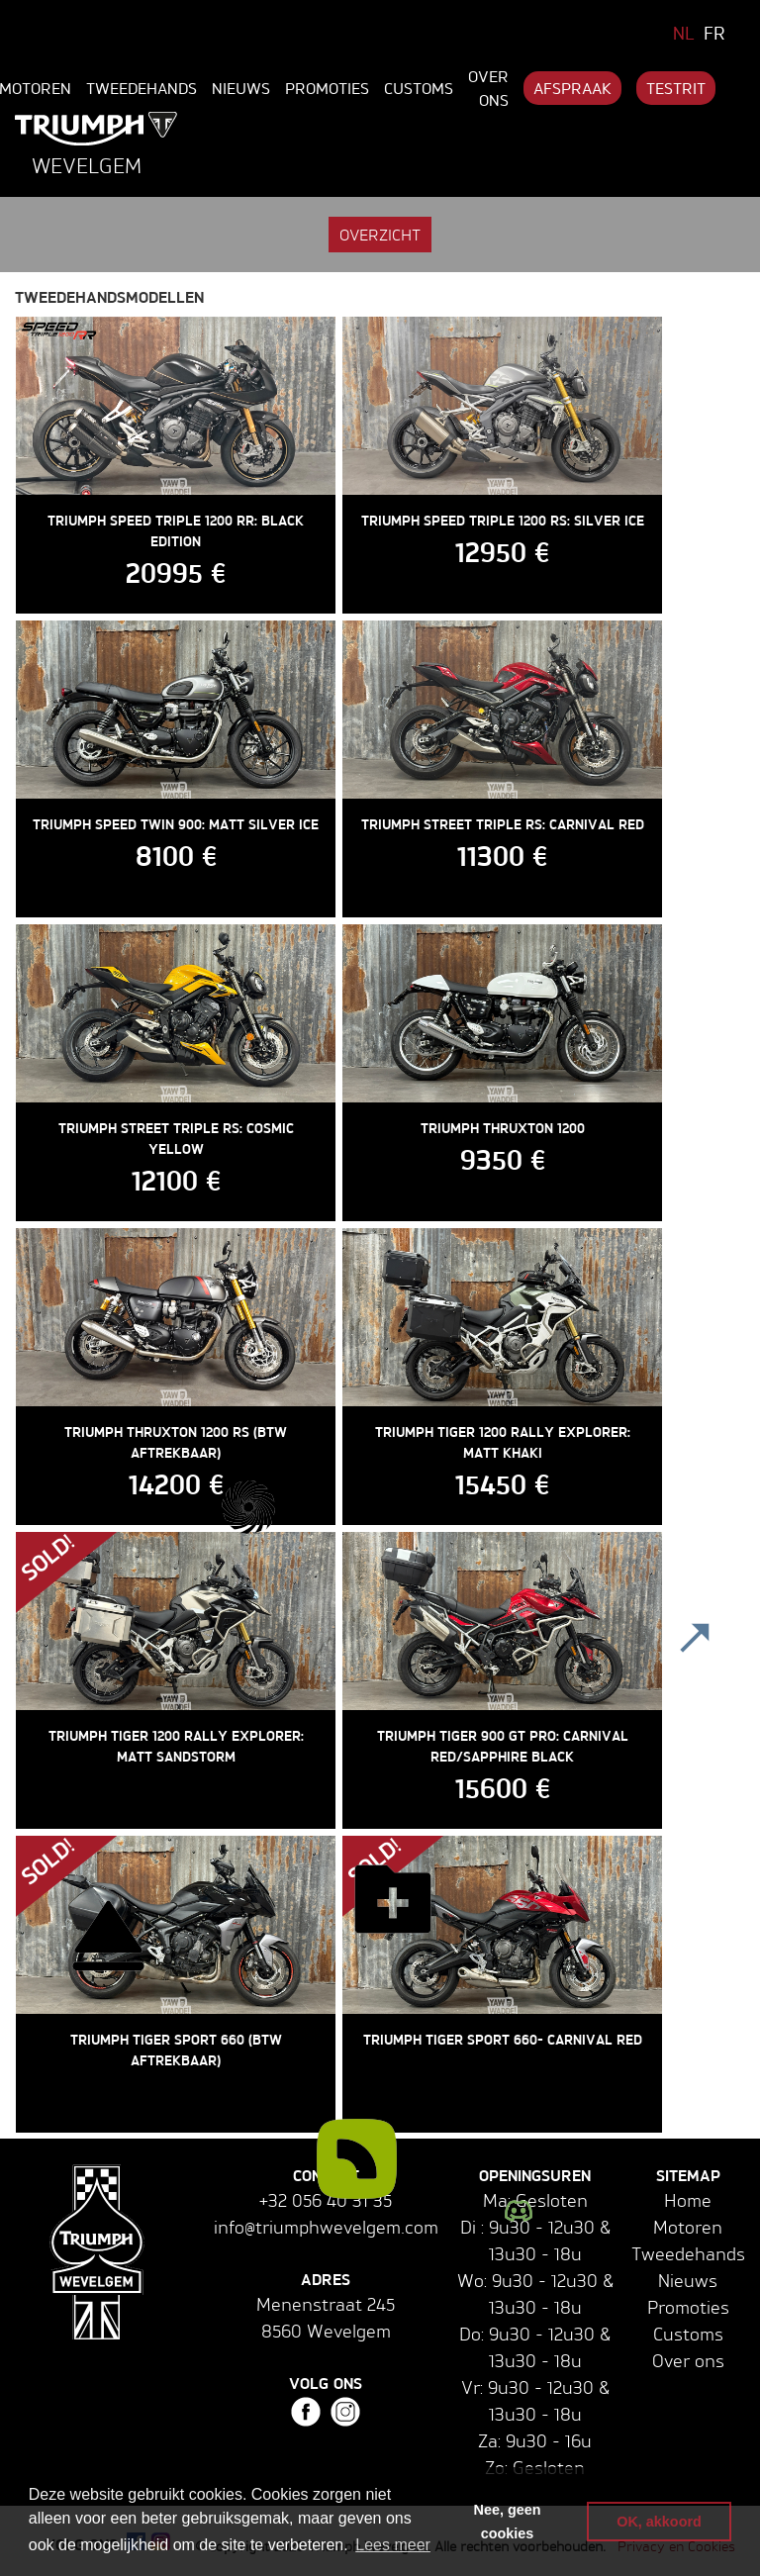  I want to click on open Spectrum community app, so click(356, 2158).